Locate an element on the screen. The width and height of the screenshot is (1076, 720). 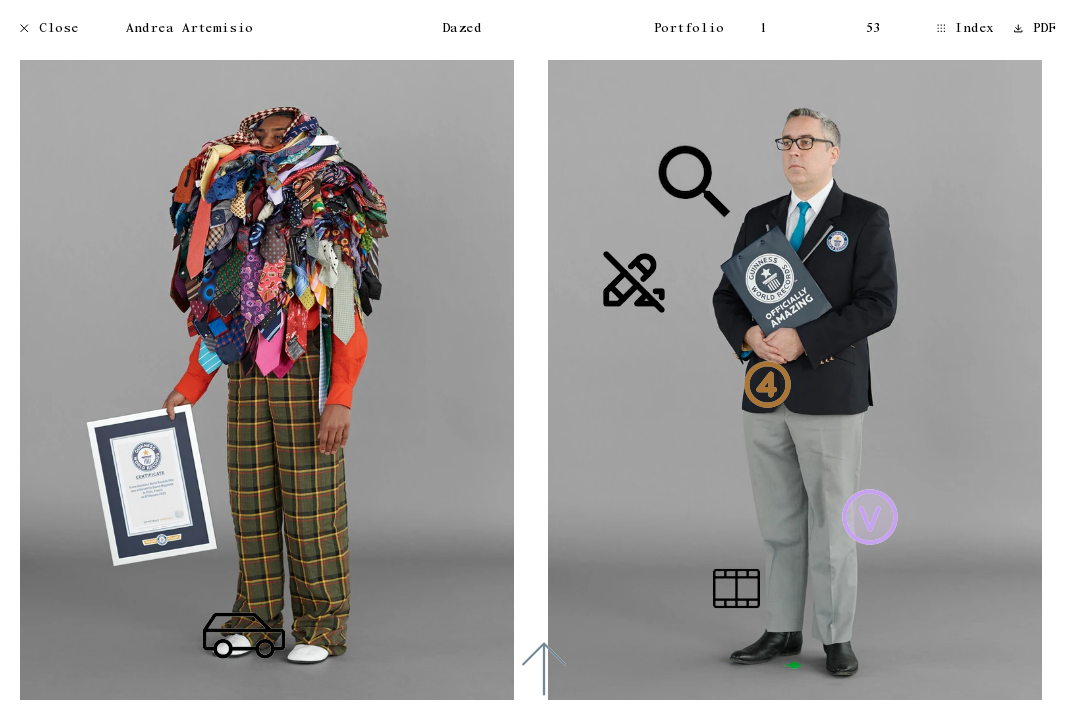
view video or film content is located at coordinates (736, 588).